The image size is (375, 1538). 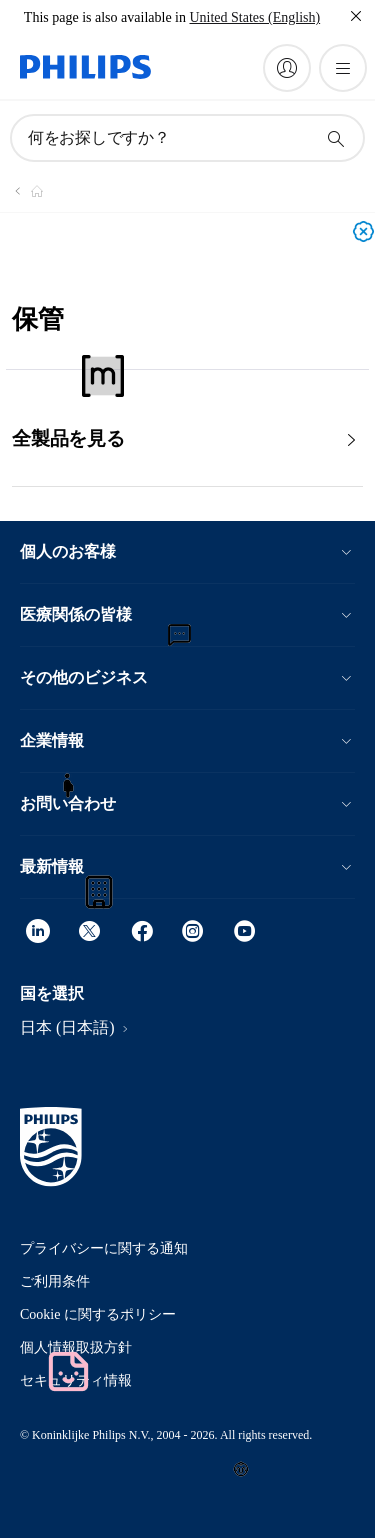 What do you see at coordinates (68, 1371) in the screenshot?
I see `add a sticker to your message` at bounding box center [68, 1371].